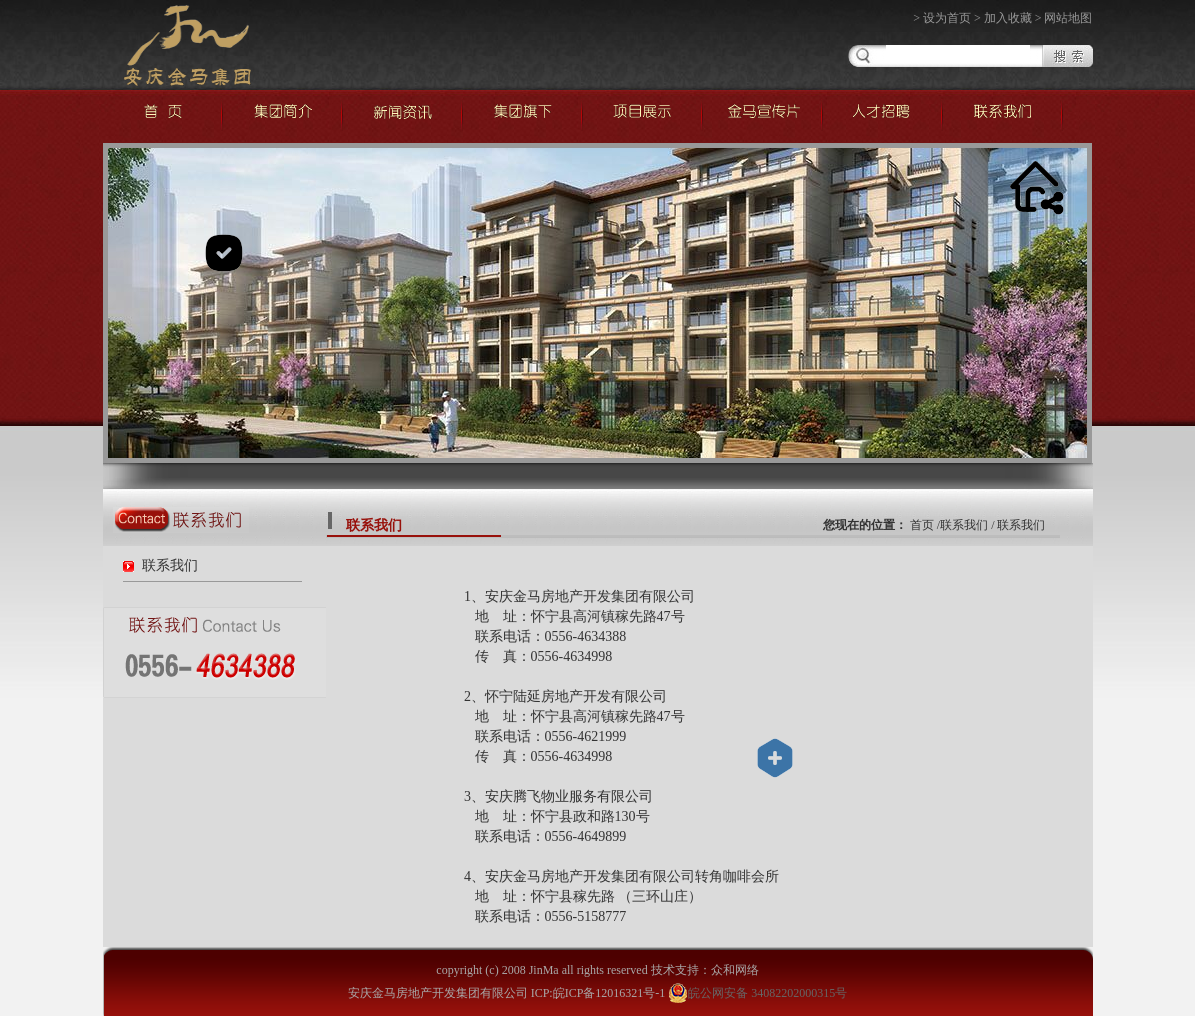 This screenshot has width=1195, height=1016. Describe the element at coordinates (1035, 186) in the screenshot. I see `share your home address or location` at that location.